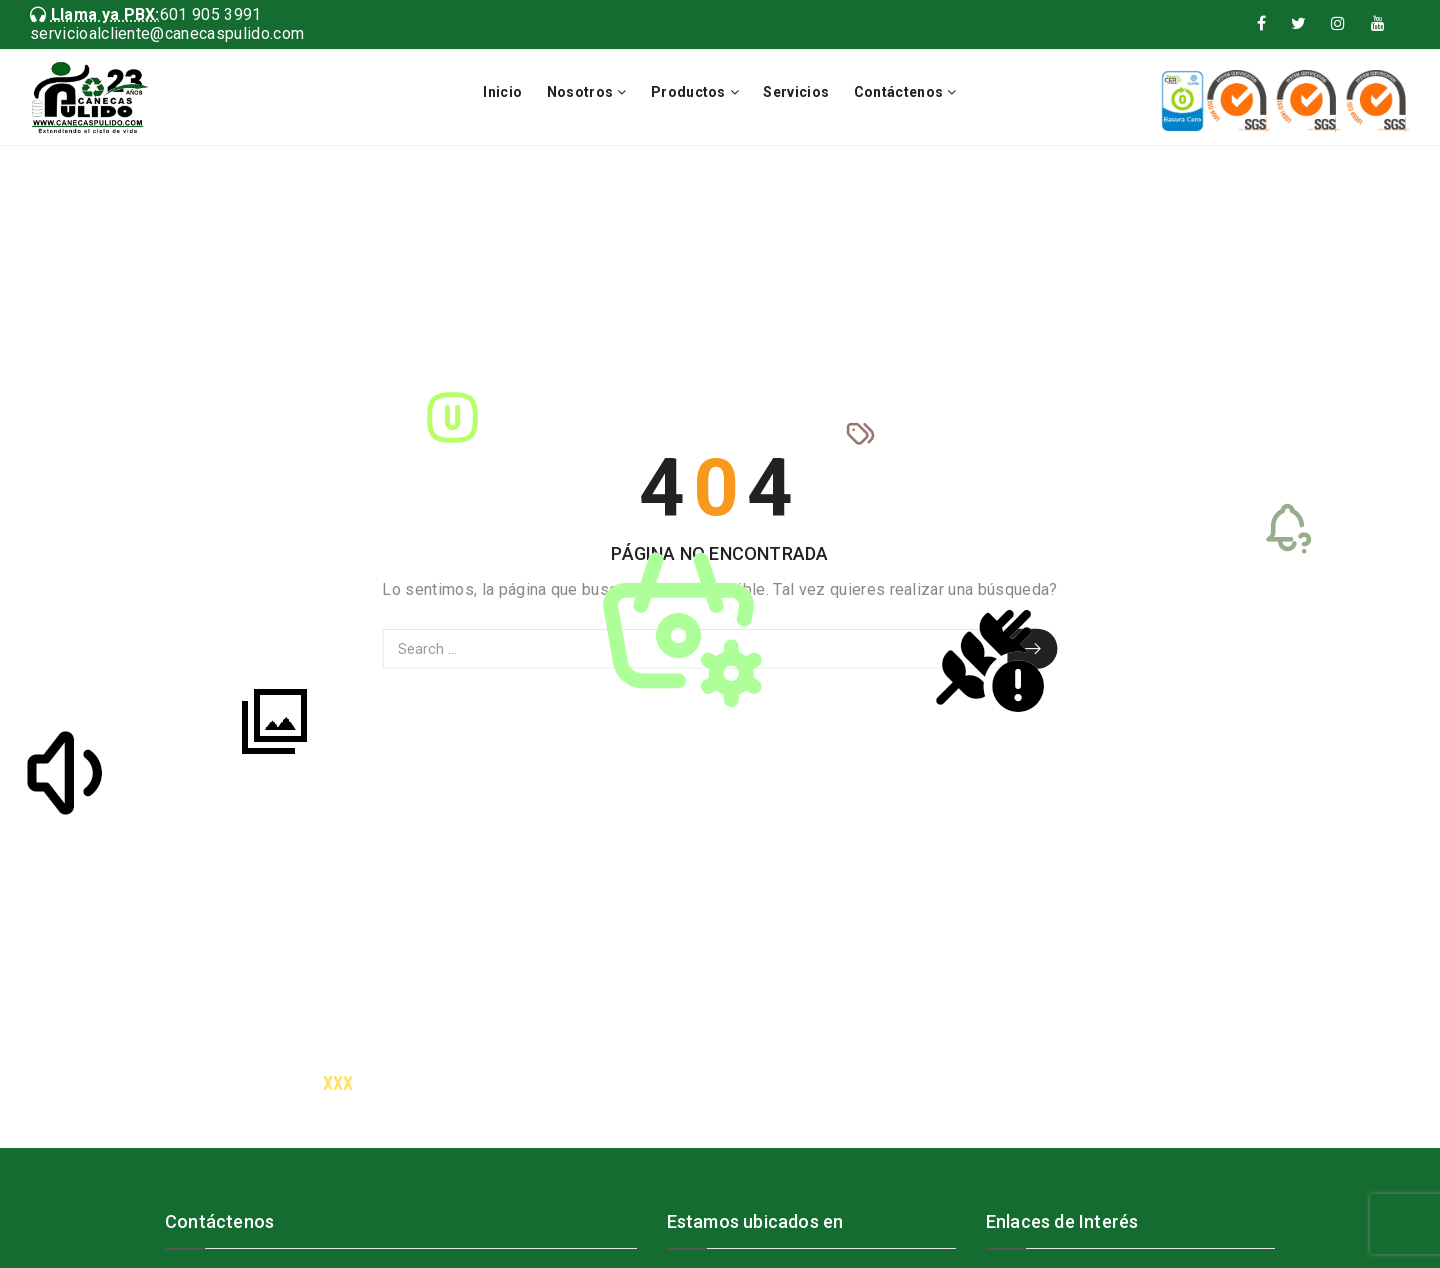 Image resolution: width=1440 pixels, height=1268 pixels. Describe the element at coordinates (274, 721) in the screenshot. I see `view or apply image filters` at that location.